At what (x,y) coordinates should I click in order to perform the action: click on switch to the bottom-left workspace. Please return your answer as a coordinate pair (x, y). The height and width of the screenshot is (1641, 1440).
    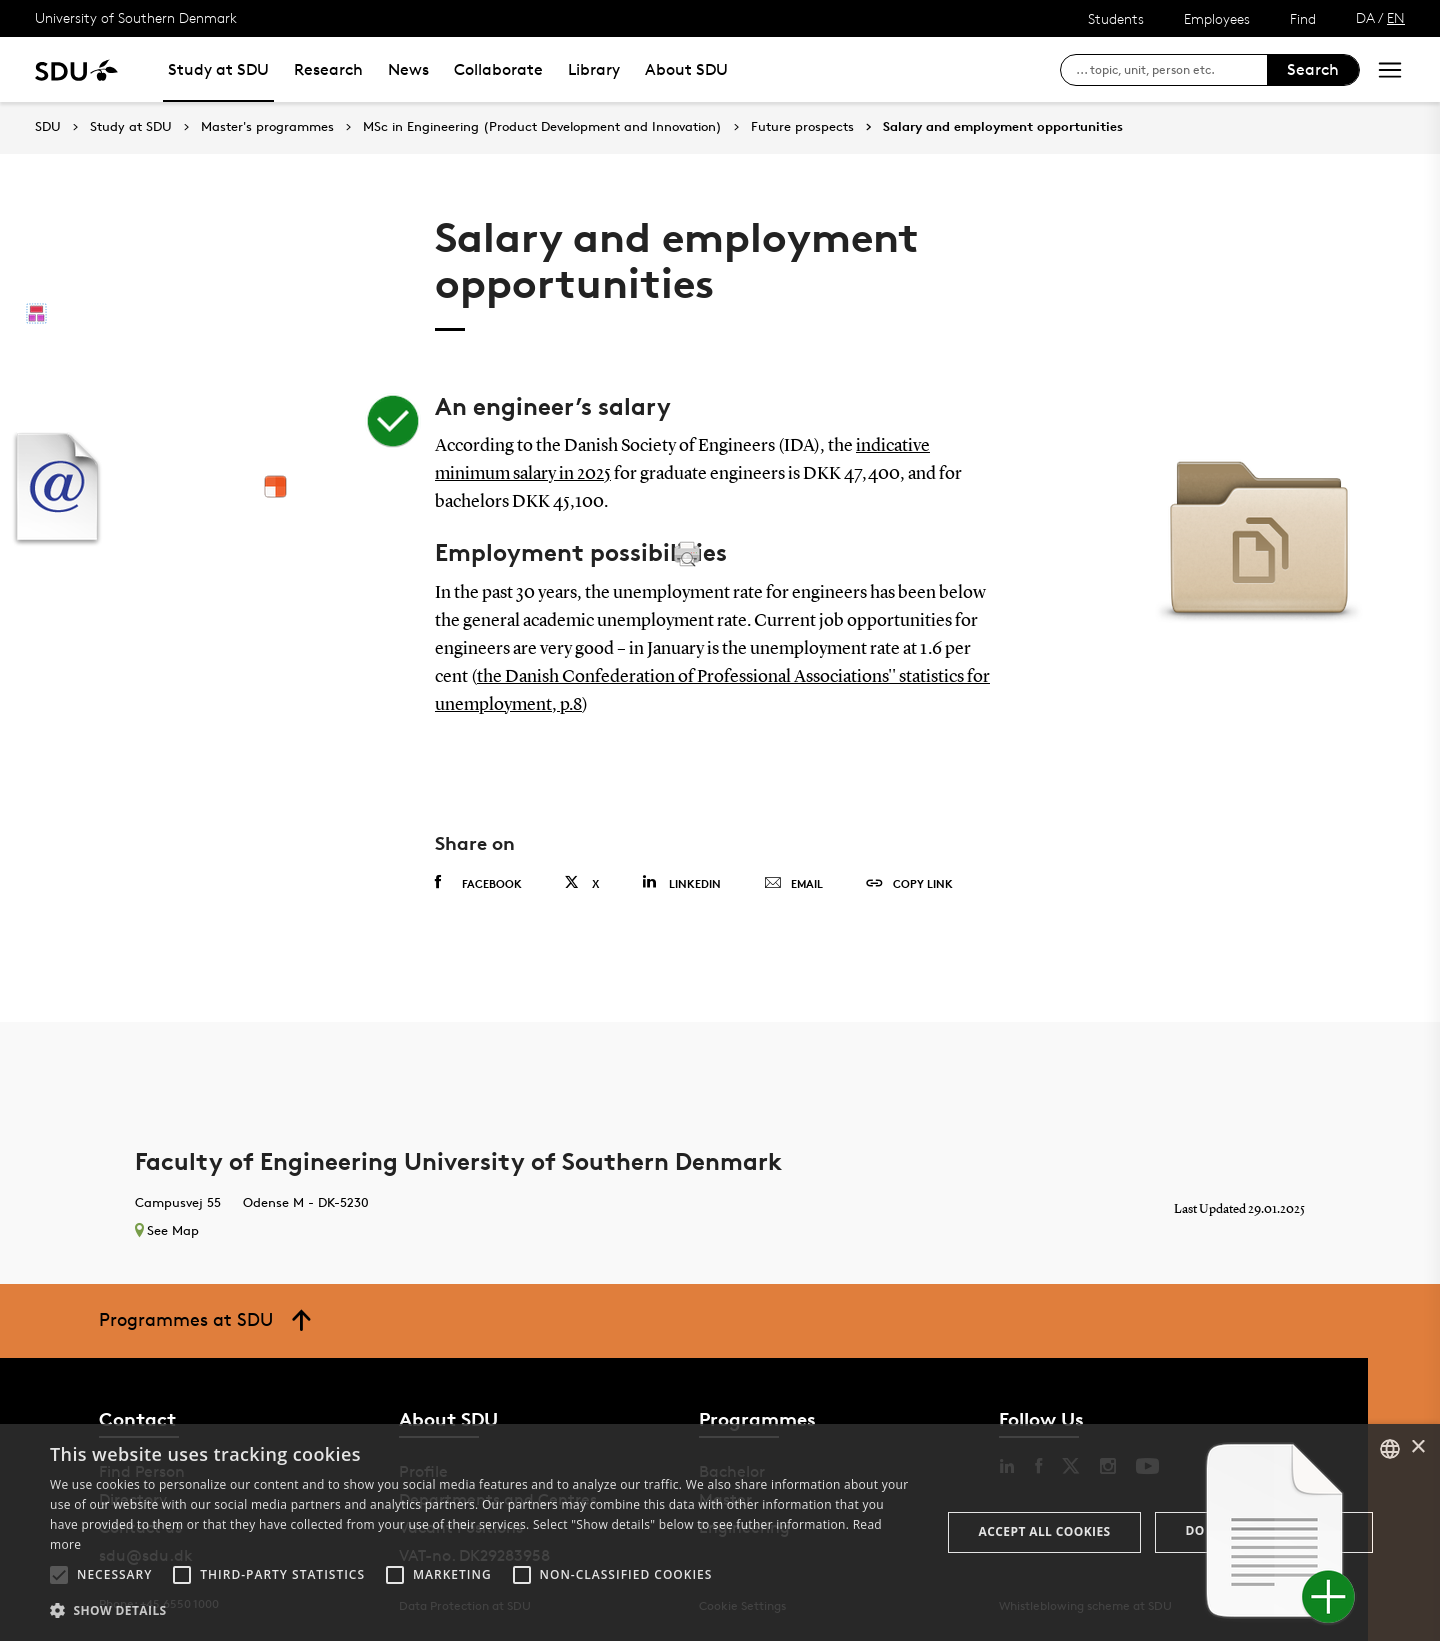
    Looking at the image, I should click on (275, 486).